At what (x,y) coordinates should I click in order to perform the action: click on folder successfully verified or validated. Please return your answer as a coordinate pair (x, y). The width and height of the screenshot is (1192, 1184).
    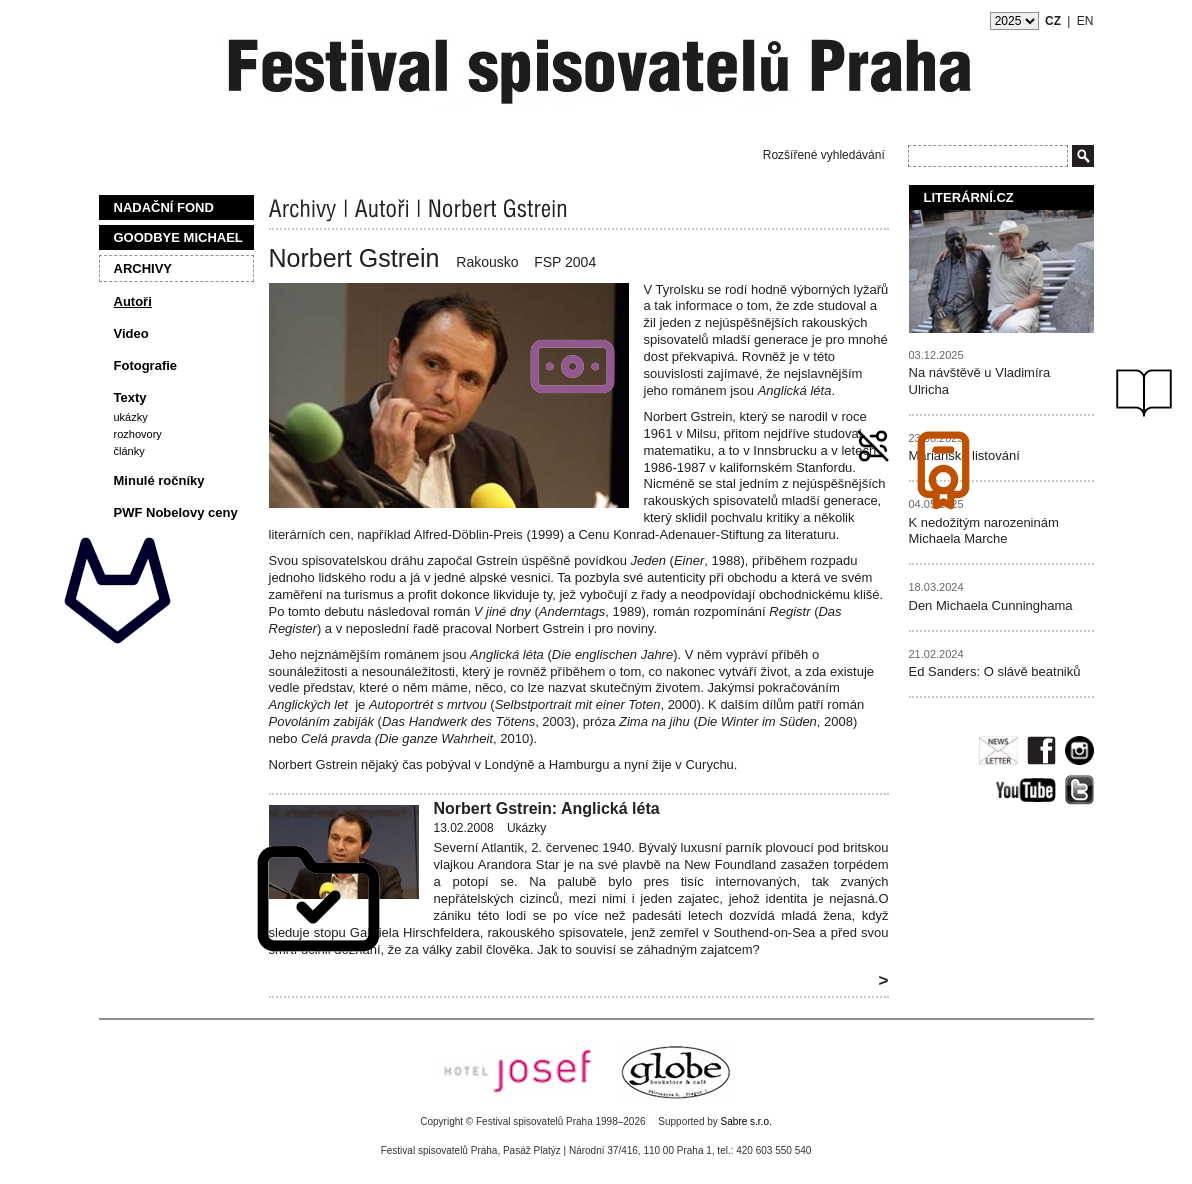
    Looking at the image, I should click on (318, 901).